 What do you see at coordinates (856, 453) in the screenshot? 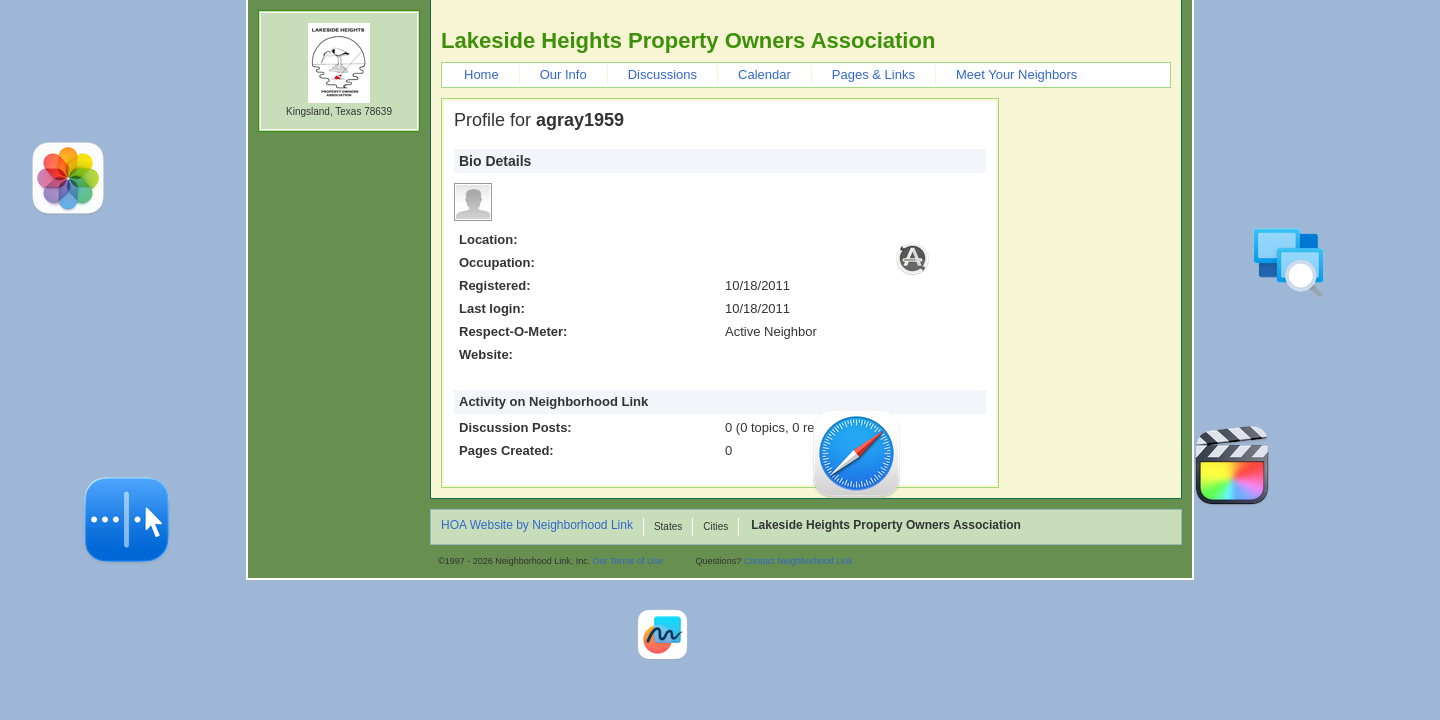
I see `open Safari web browser` at bounding box center [856, 453].